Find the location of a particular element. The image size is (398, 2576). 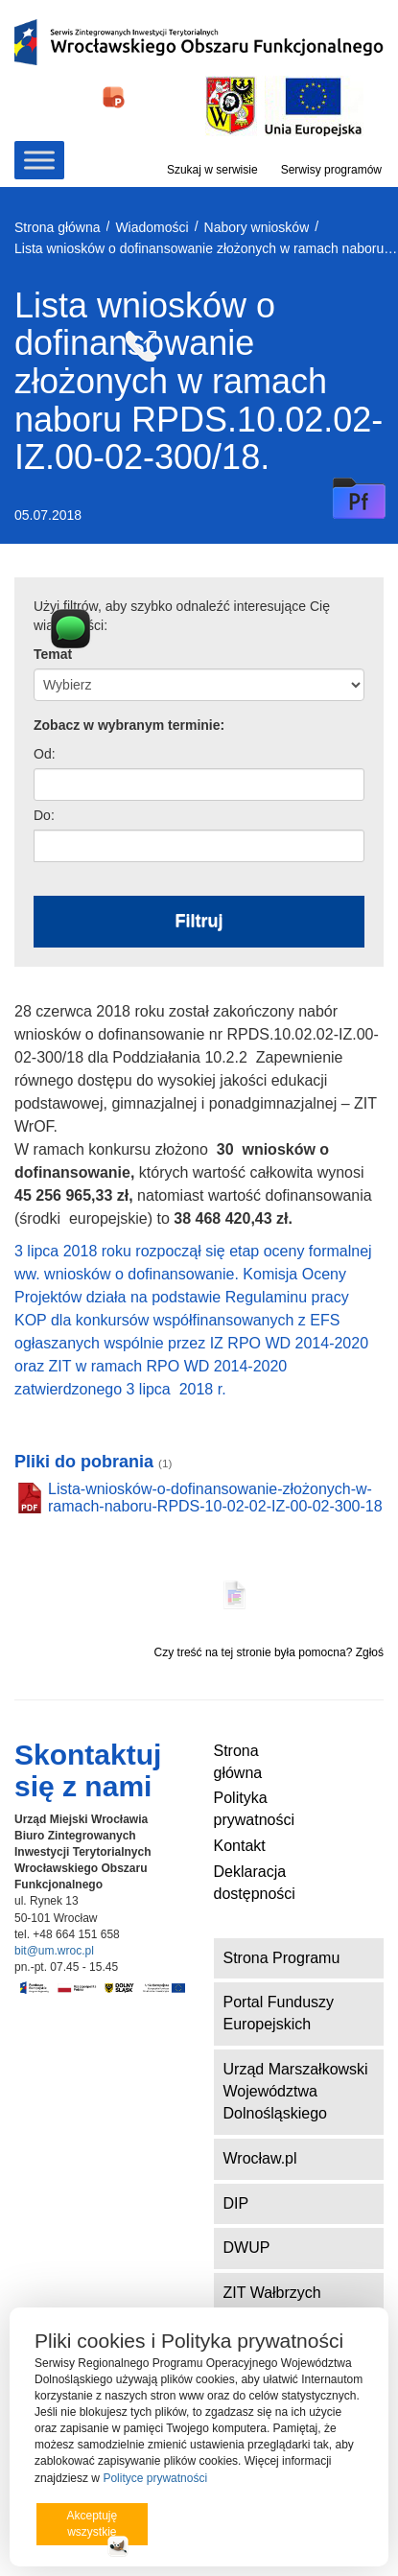

a script or code file is located at coordinates (234, 1595).